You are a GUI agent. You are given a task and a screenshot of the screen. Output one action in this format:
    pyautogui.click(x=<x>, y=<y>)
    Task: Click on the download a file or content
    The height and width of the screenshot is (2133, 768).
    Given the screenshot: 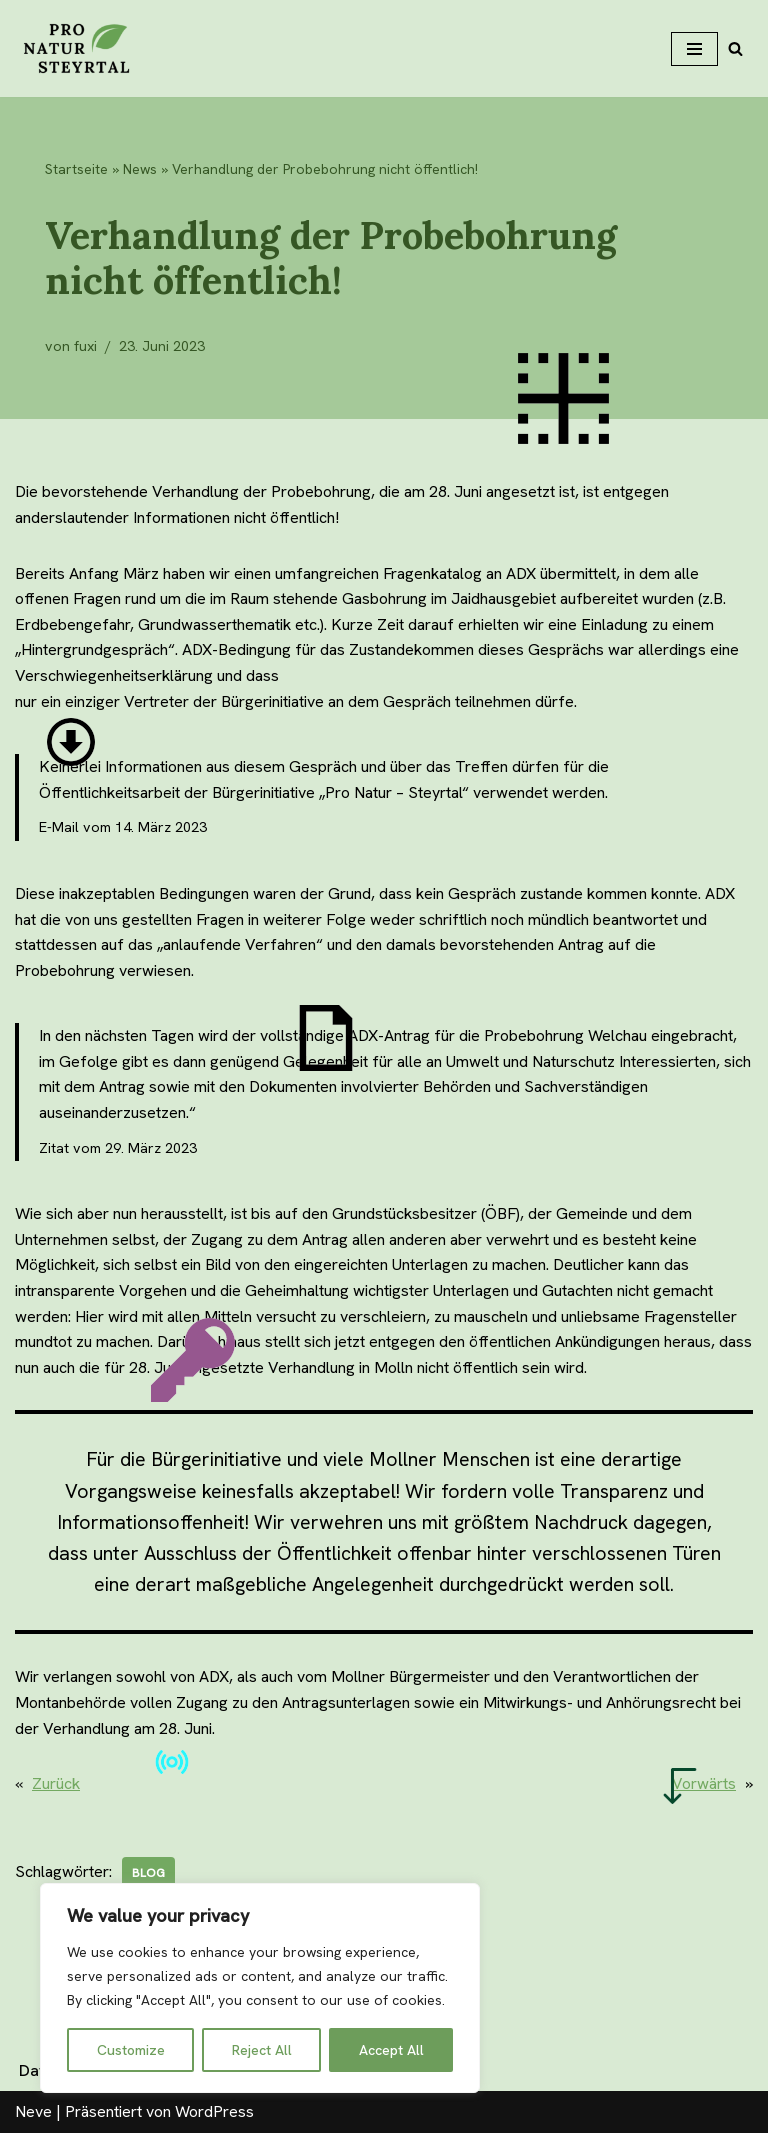 What is the action you would take?
    pyautogui.click(x=71, y=742)
    